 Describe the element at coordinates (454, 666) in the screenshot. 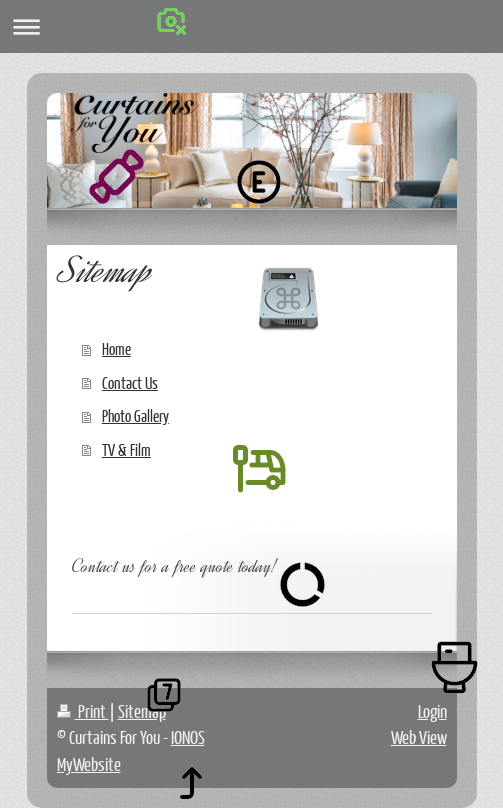

I see `indicates restroom location` at that location.